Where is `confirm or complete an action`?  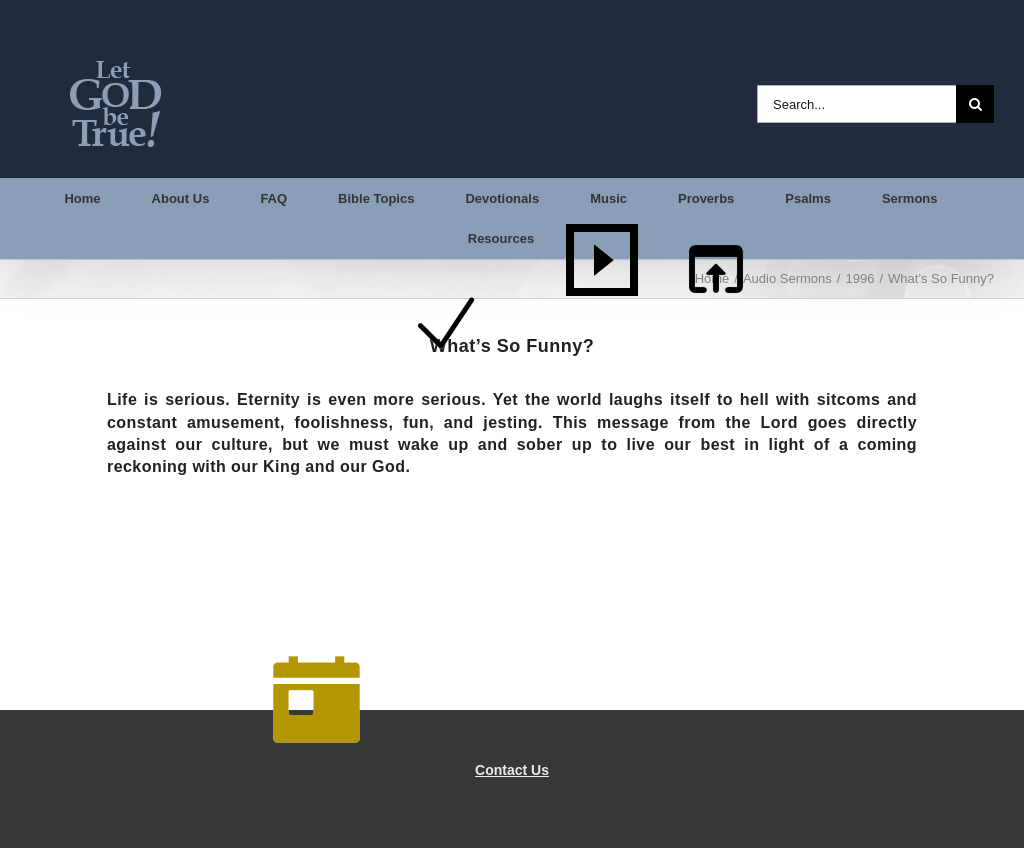
confirm or complete an action is located at coordinates (446, 323).